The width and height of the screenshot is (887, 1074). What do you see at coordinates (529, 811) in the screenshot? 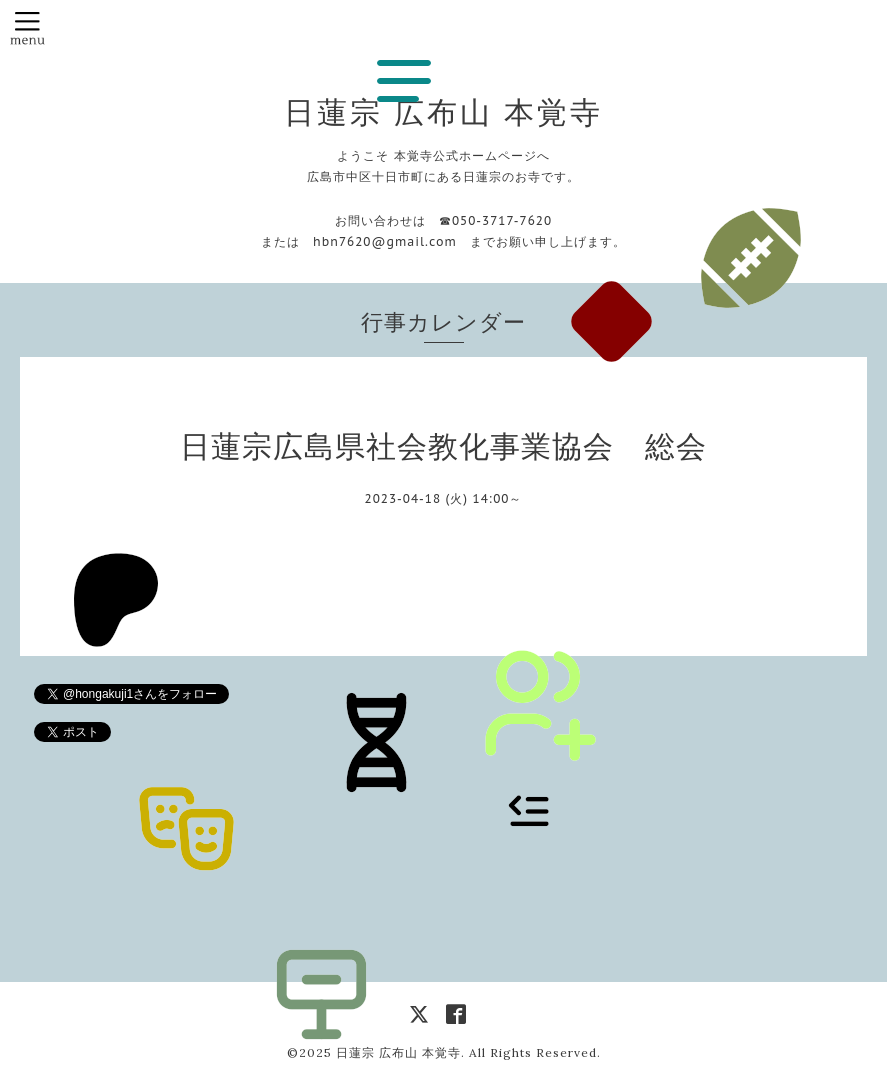
I see `decrease text indentation` at bounding box center [529, 811].